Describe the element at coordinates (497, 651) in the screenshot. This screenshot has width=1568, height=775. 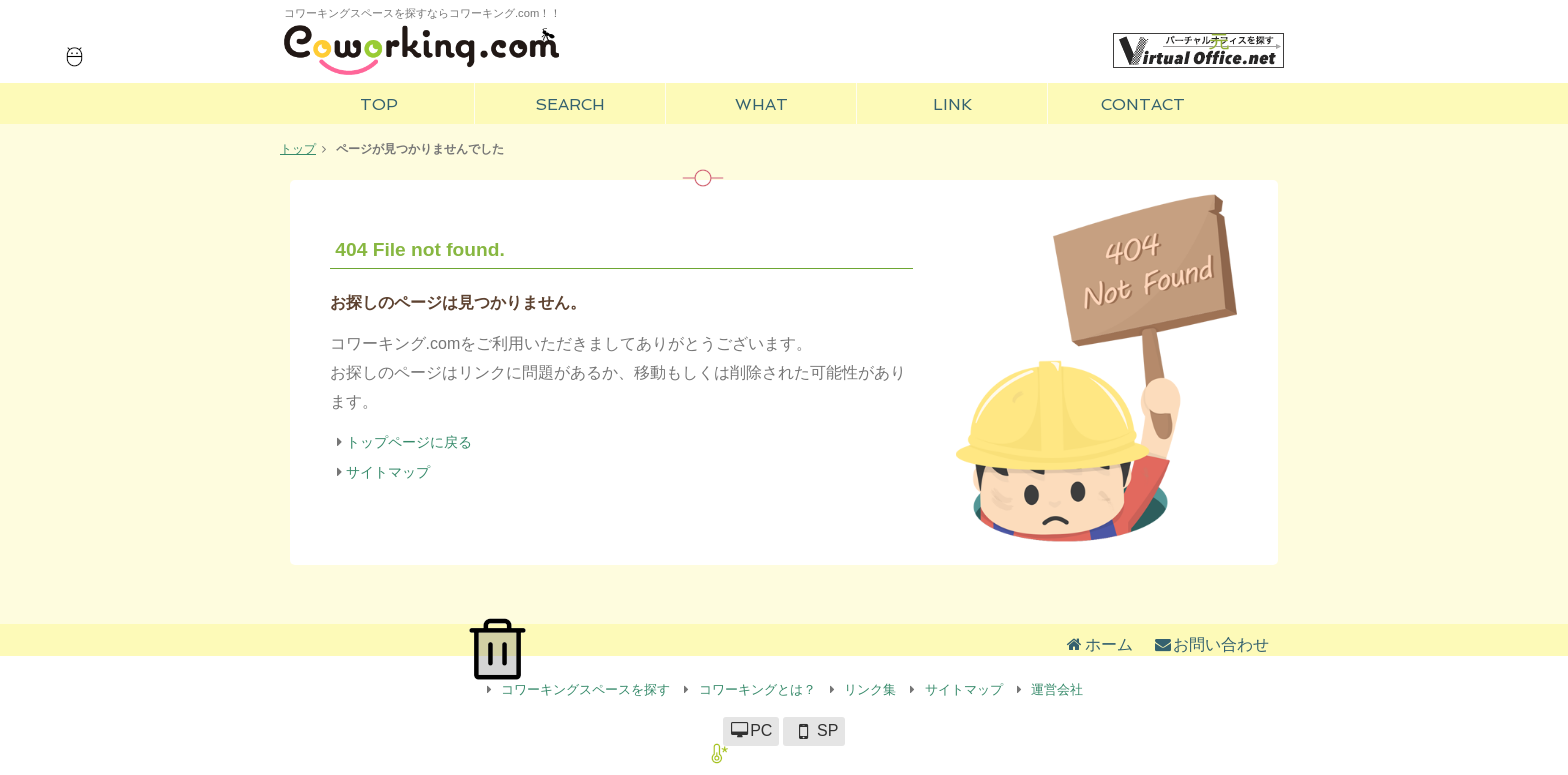
I see `delete selected item` at that location.